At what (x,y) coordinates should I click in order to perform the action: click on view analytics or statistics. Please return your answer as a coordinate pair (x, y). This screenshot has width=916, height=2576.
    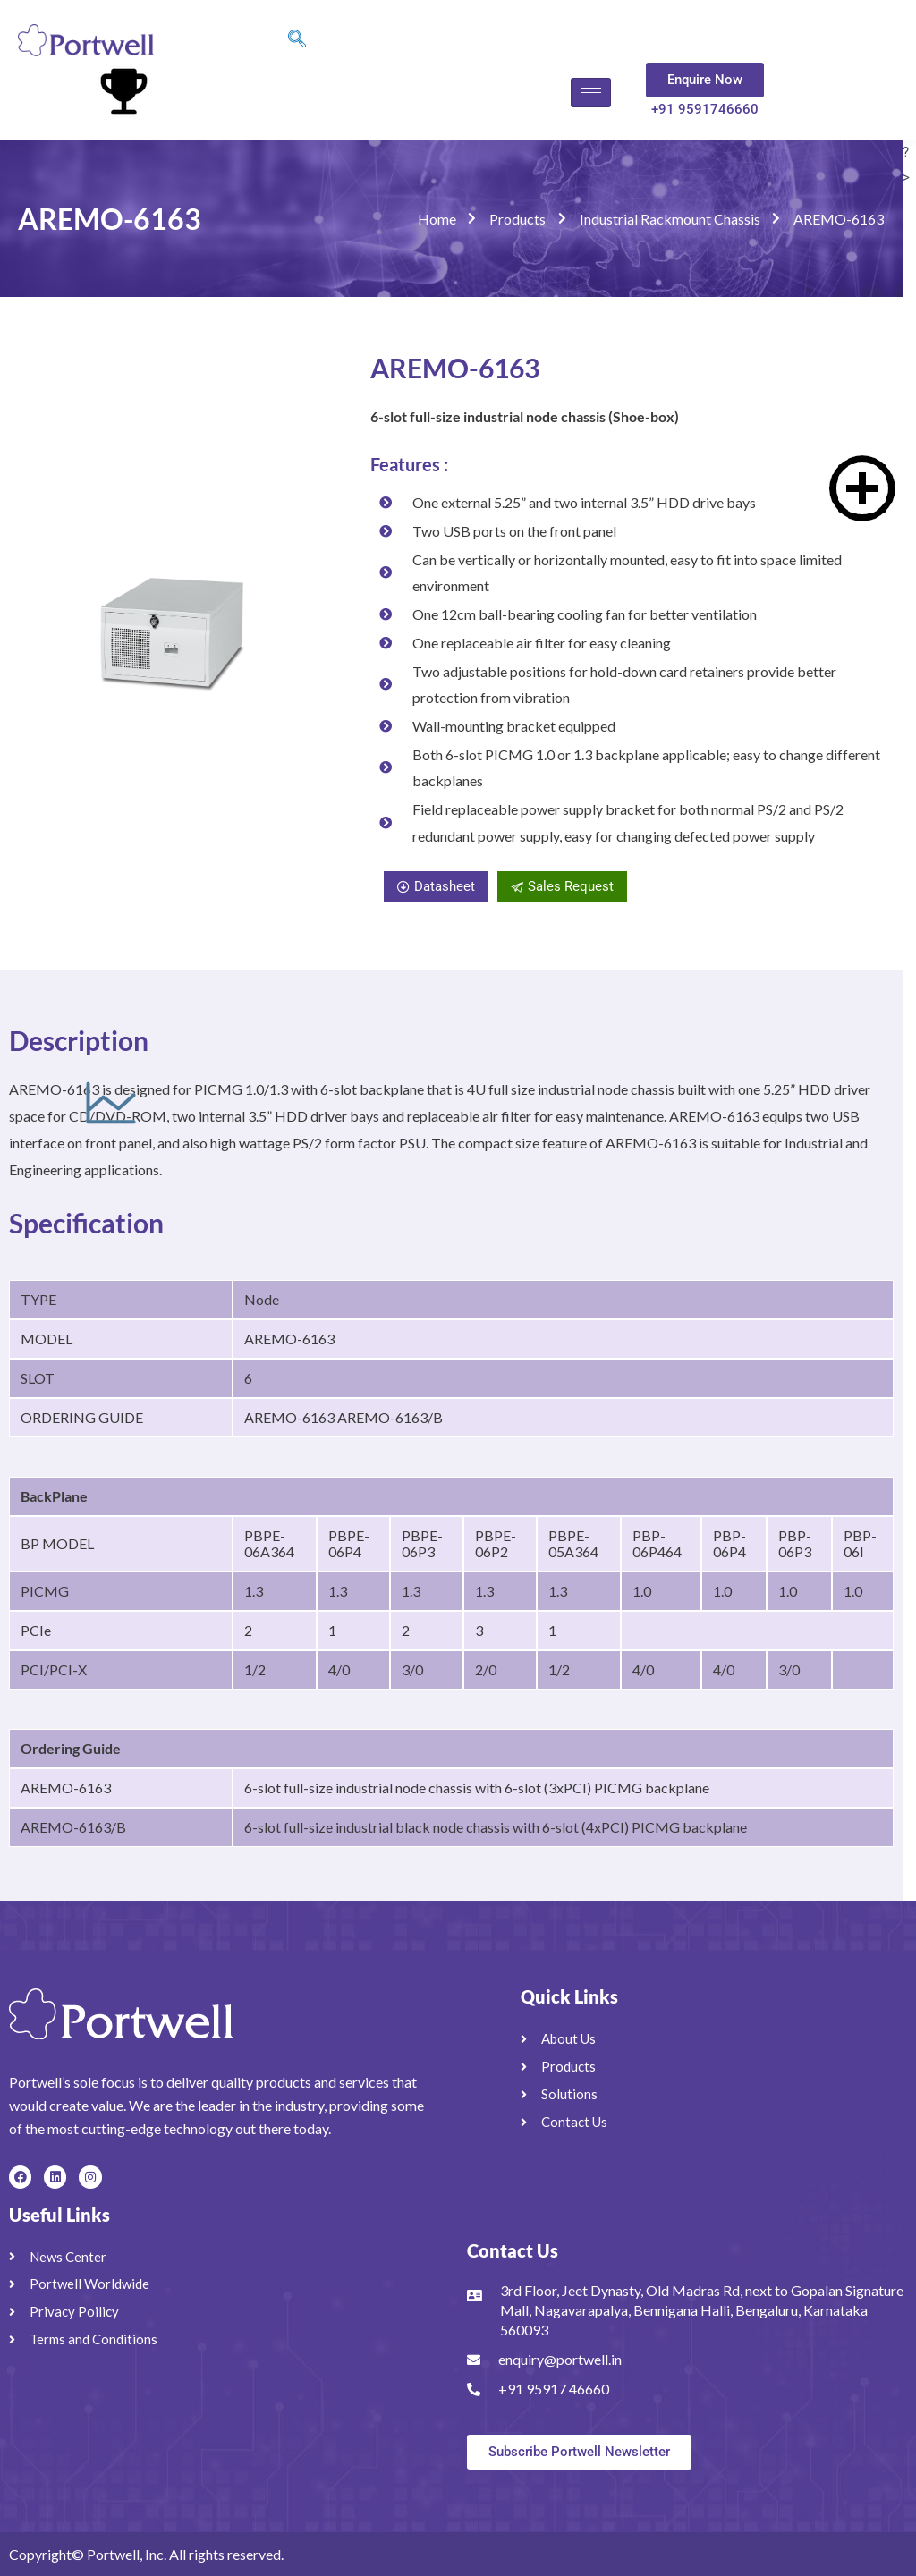
    Looking at the image, I should click on (111, 1103).